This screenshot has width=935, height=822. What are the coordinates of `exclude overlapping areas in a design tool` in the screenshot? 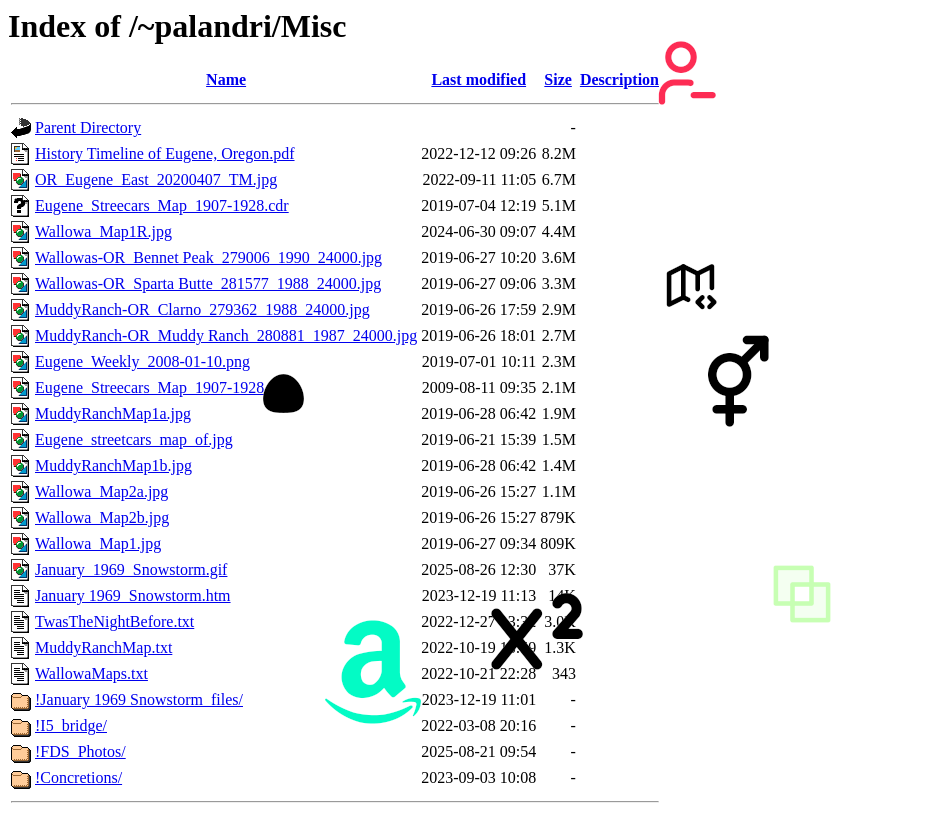 It's located at (802, 594).